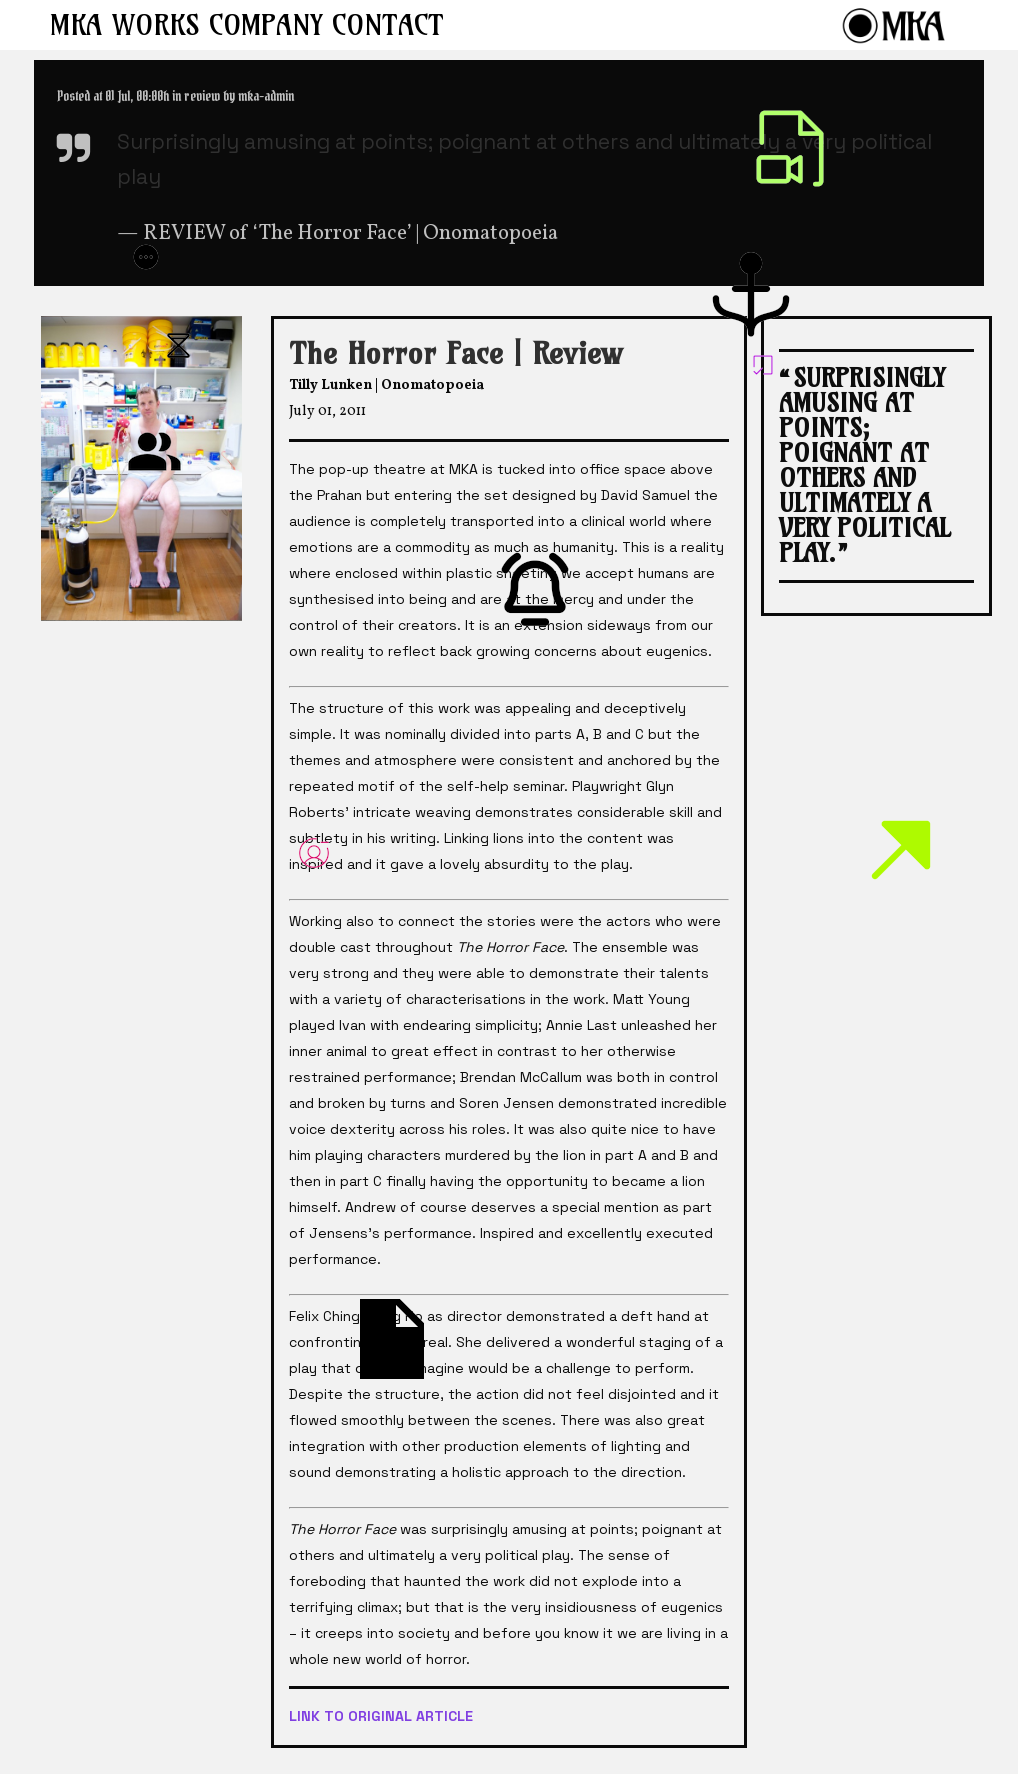 Image resolution: width=1018 pixels, height=1774 pixels. Describe the element at coordinates (901, 850) in the screenshot. I see `open link in a new tab or window` at that location.